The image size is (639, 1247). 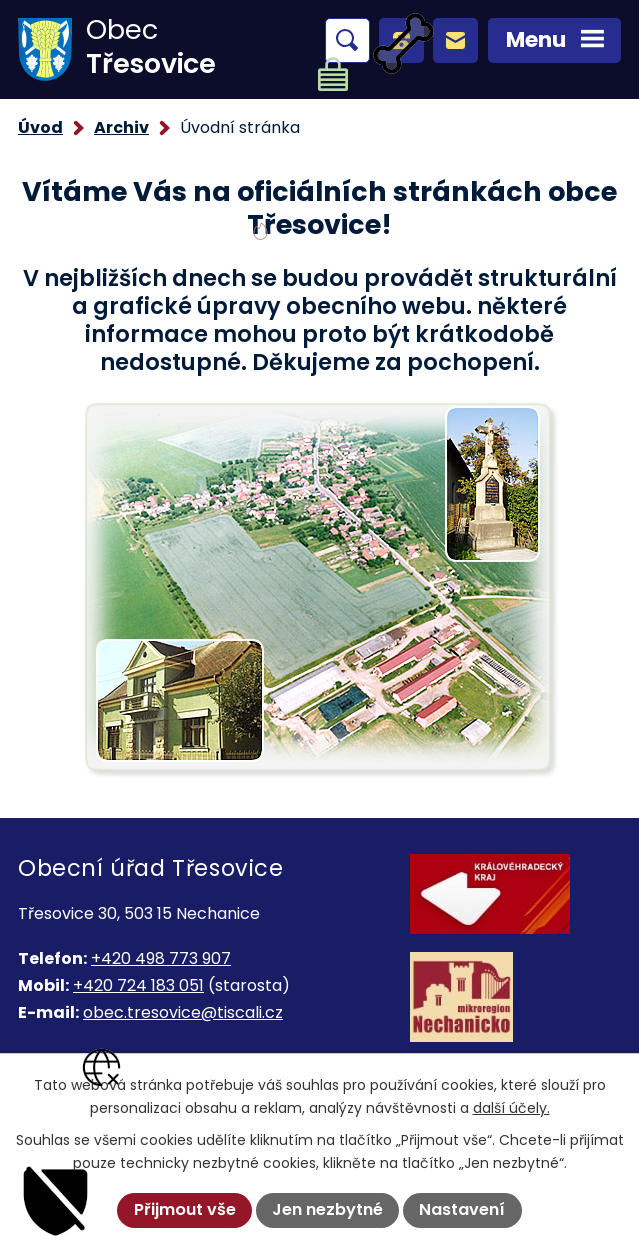 I want to click on view trending or popular content, so click(x=260, y=231).